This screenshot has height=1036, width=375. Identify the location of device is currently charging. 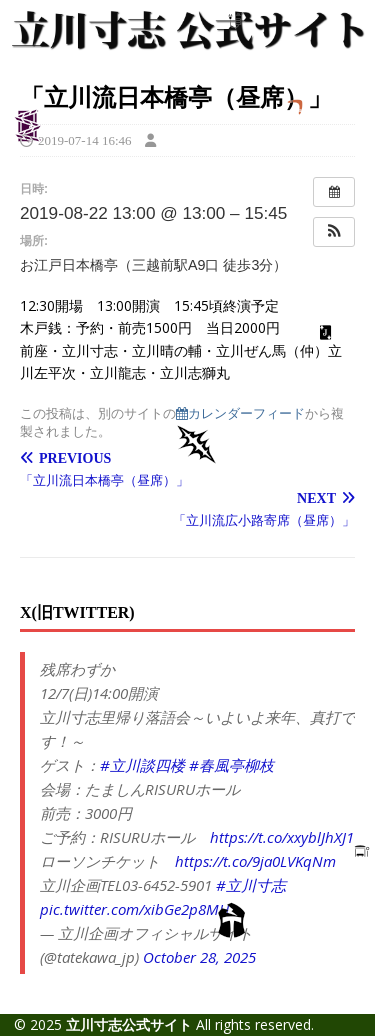
(235, 21).